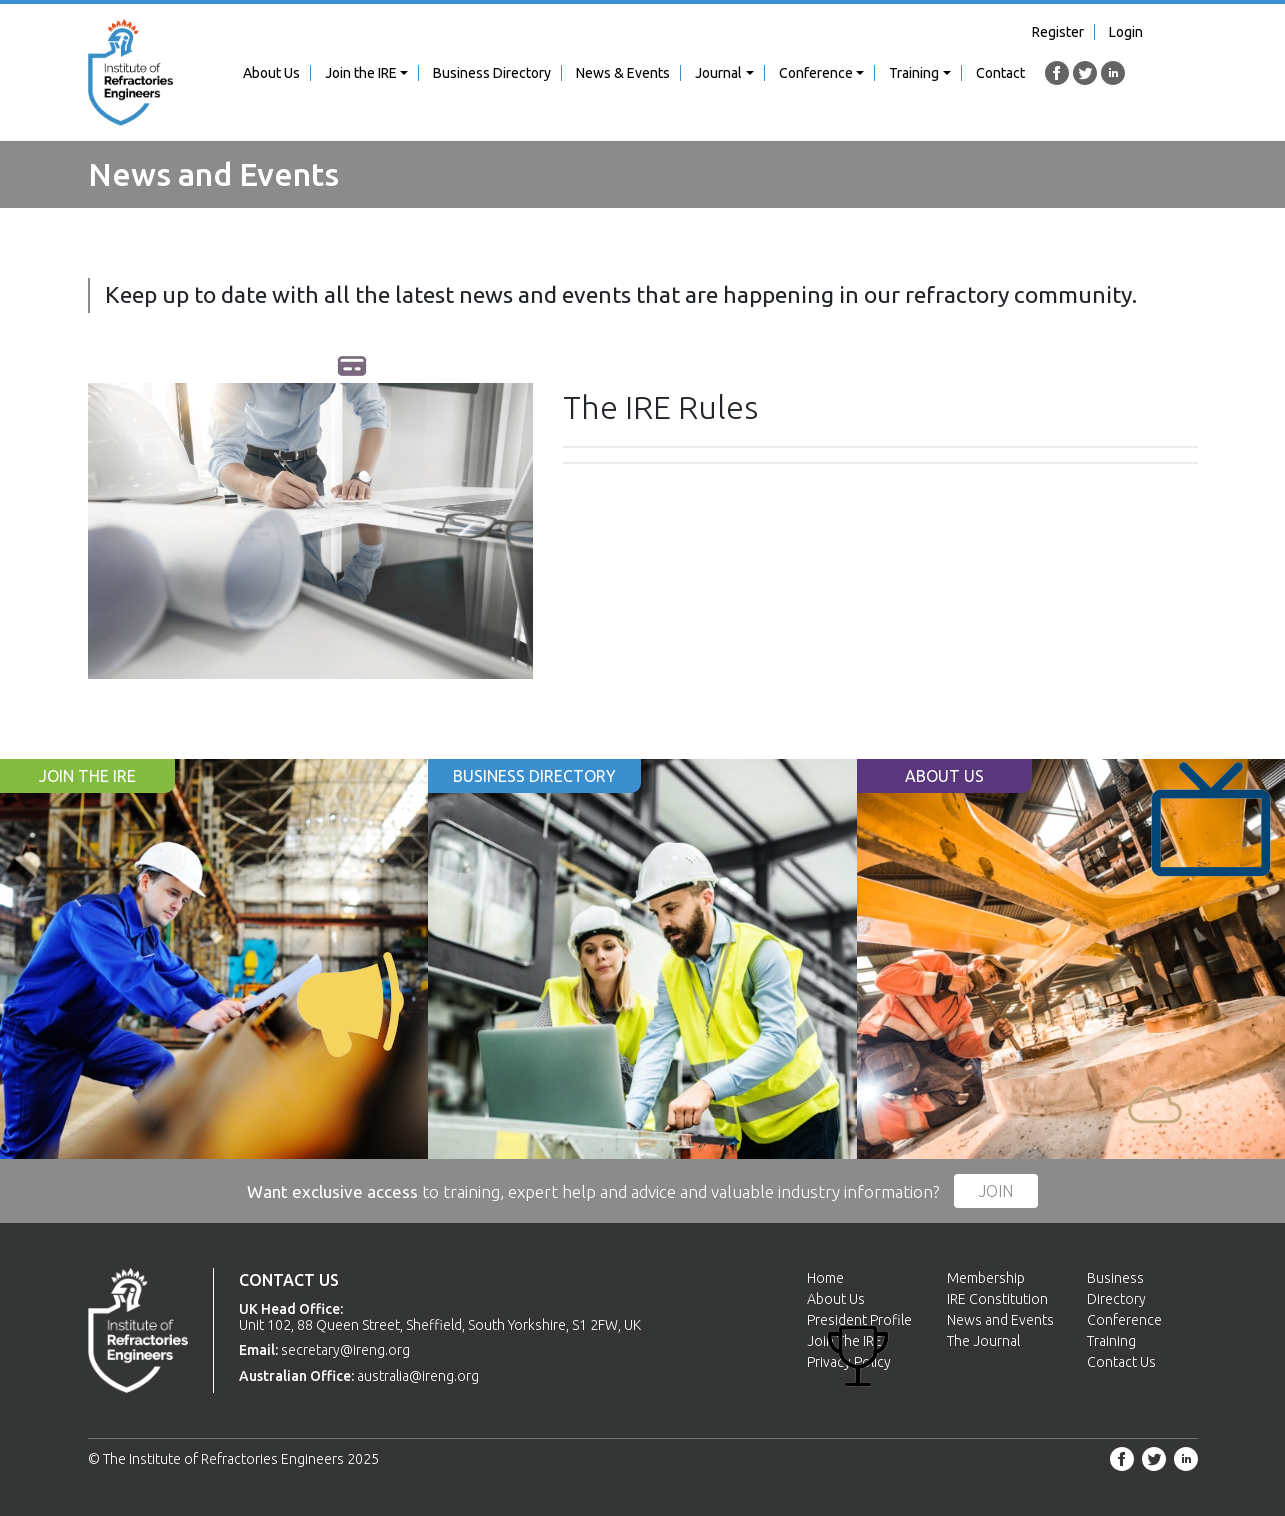  What do you see at coordinates (350, 1005) in the screenshot?
I see `make an announcement` at bounding box center [350, 1005].